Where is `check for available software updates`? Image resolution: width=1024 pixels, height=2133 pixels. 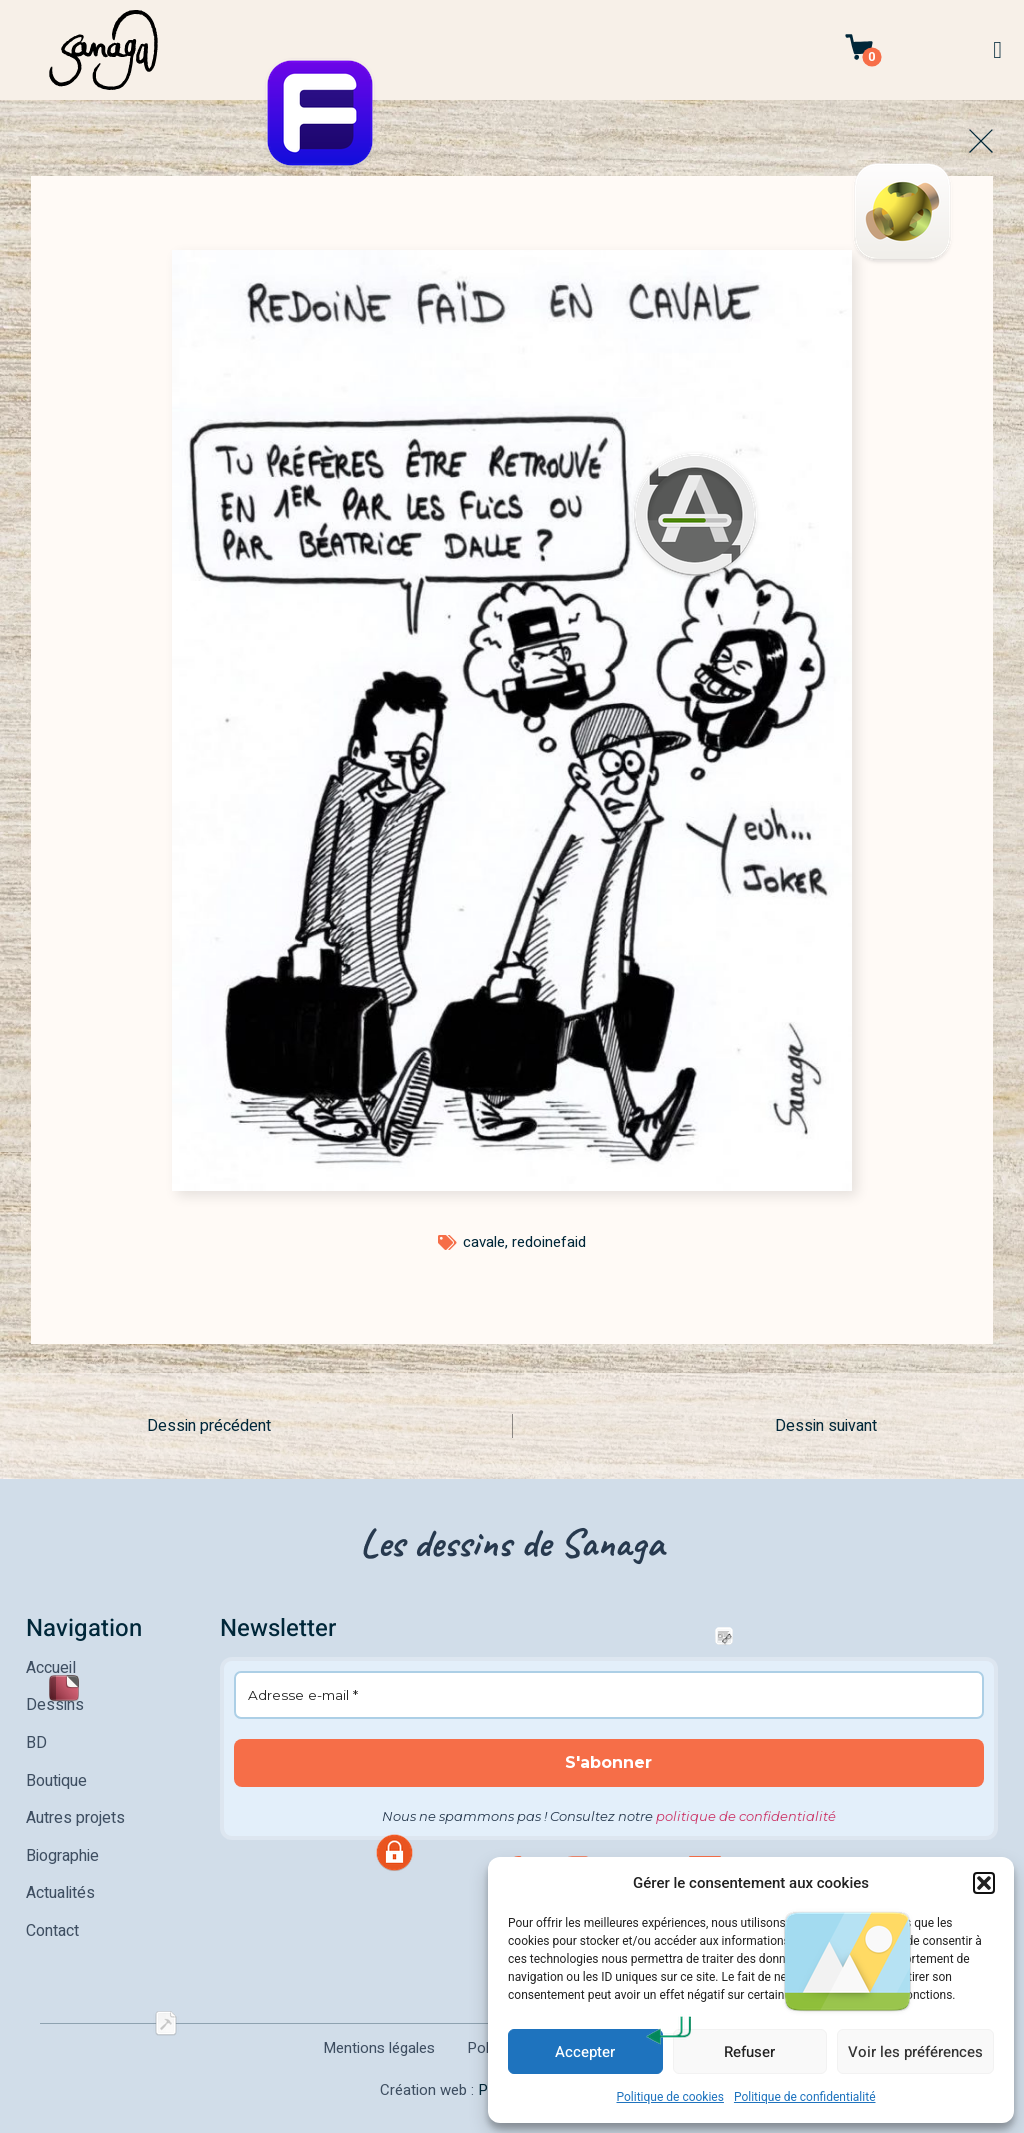 check for available software updates is located at coordinates (695, 515).